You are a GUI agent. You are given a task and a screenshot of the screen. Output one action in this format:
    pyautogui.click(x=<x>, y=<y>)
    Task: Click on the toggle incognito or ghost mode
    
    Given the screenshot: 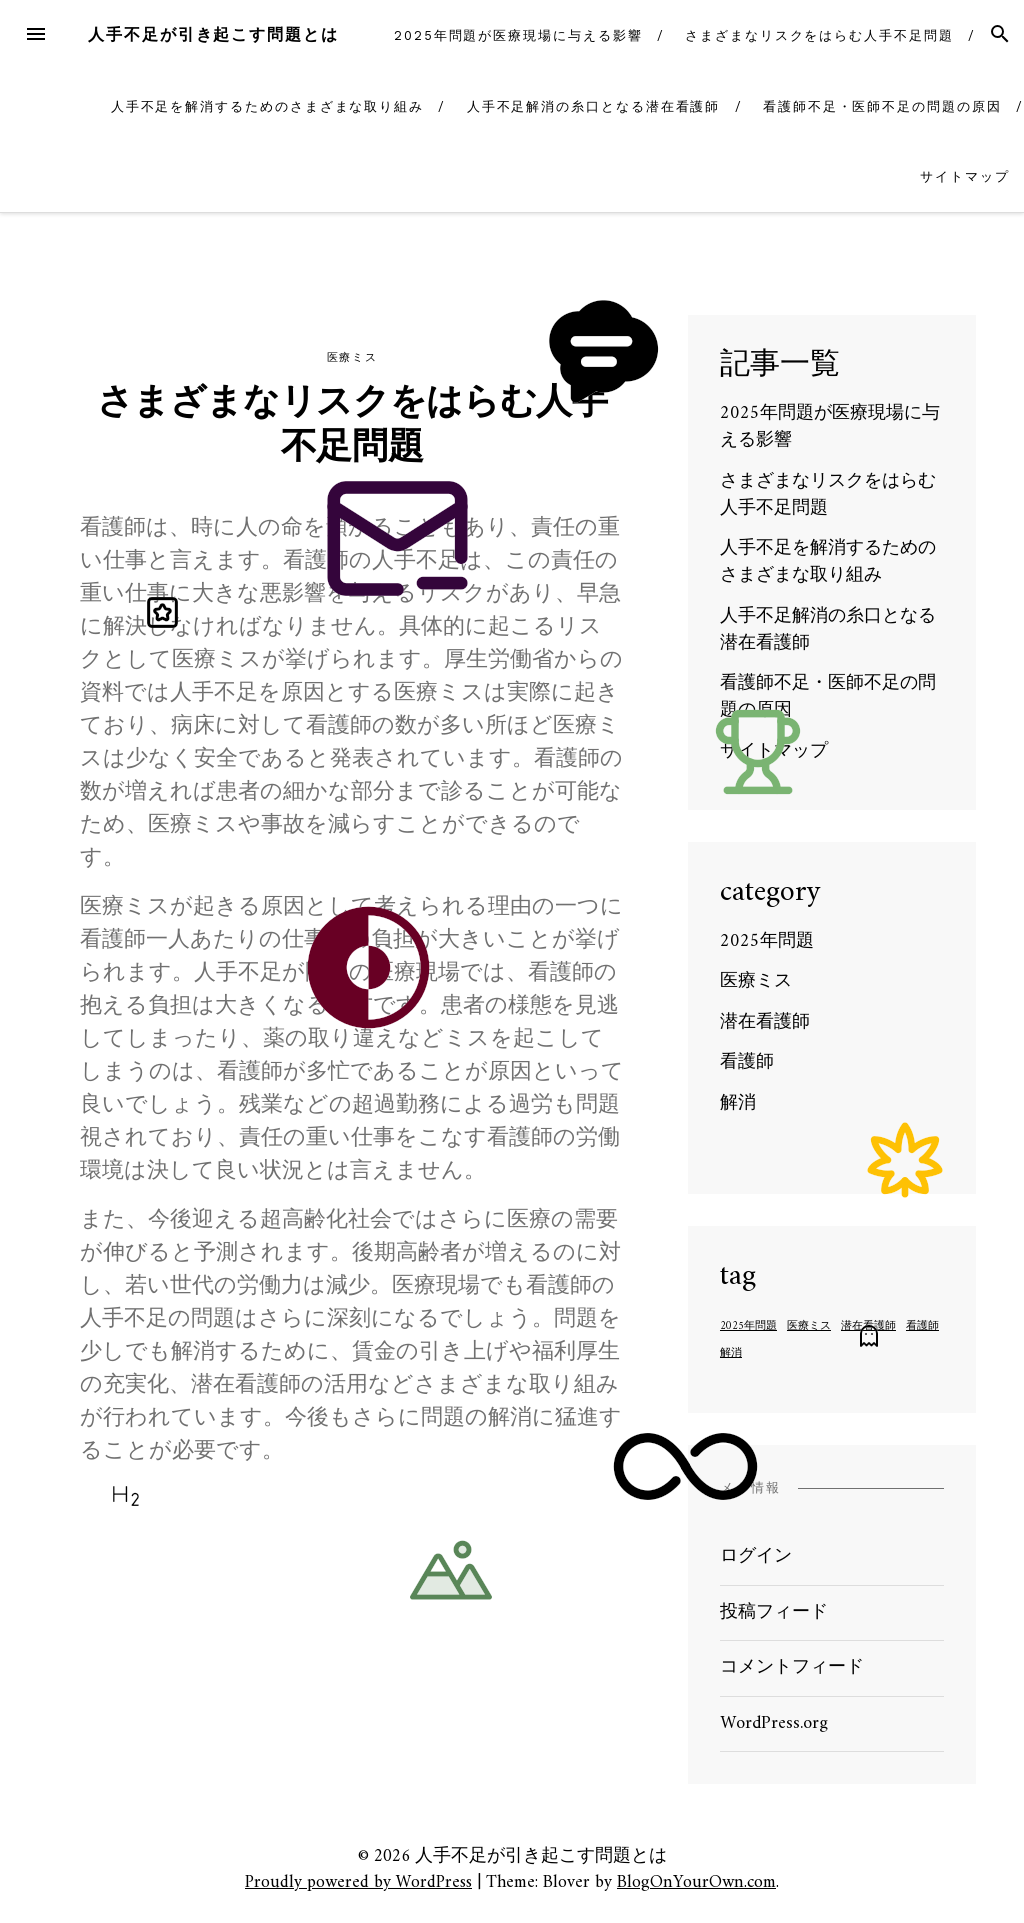 What is the action you would take?
    pyautogui.click(x=869, y=1336)
    